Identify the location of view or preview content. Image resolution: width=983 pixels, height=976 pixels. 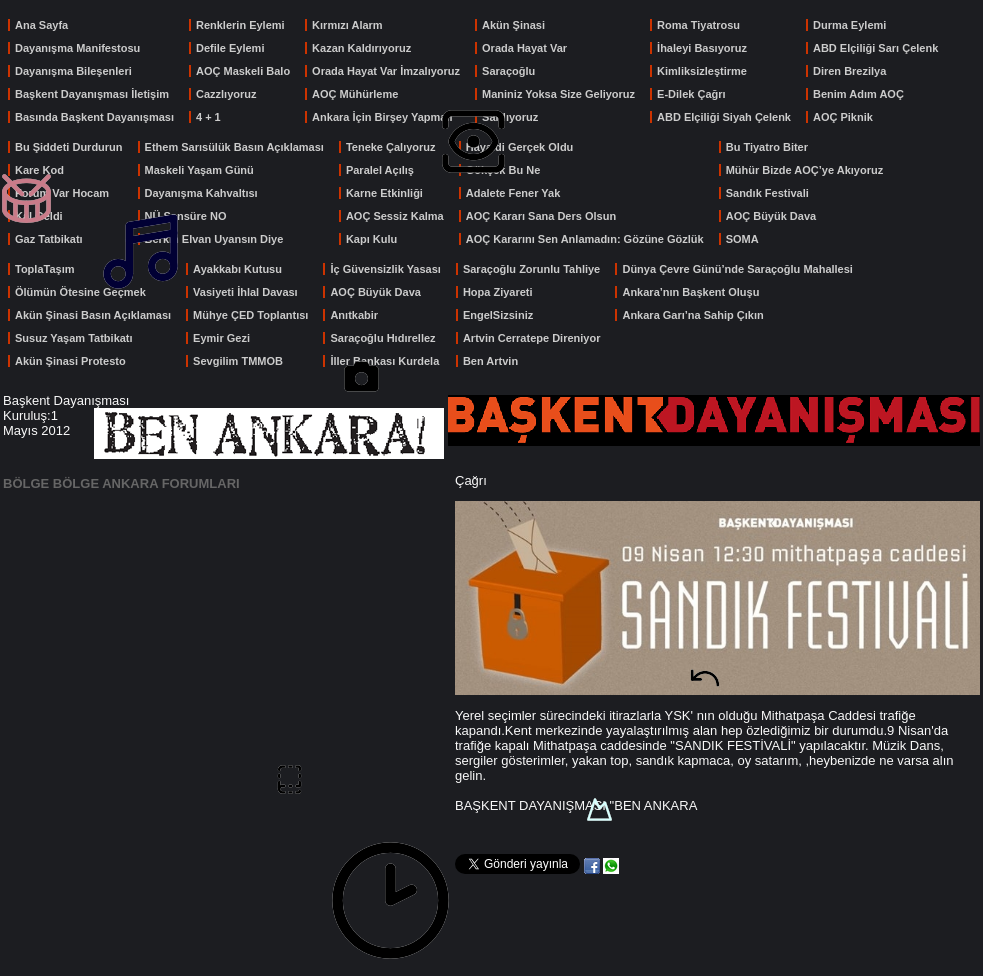
(473, 141).